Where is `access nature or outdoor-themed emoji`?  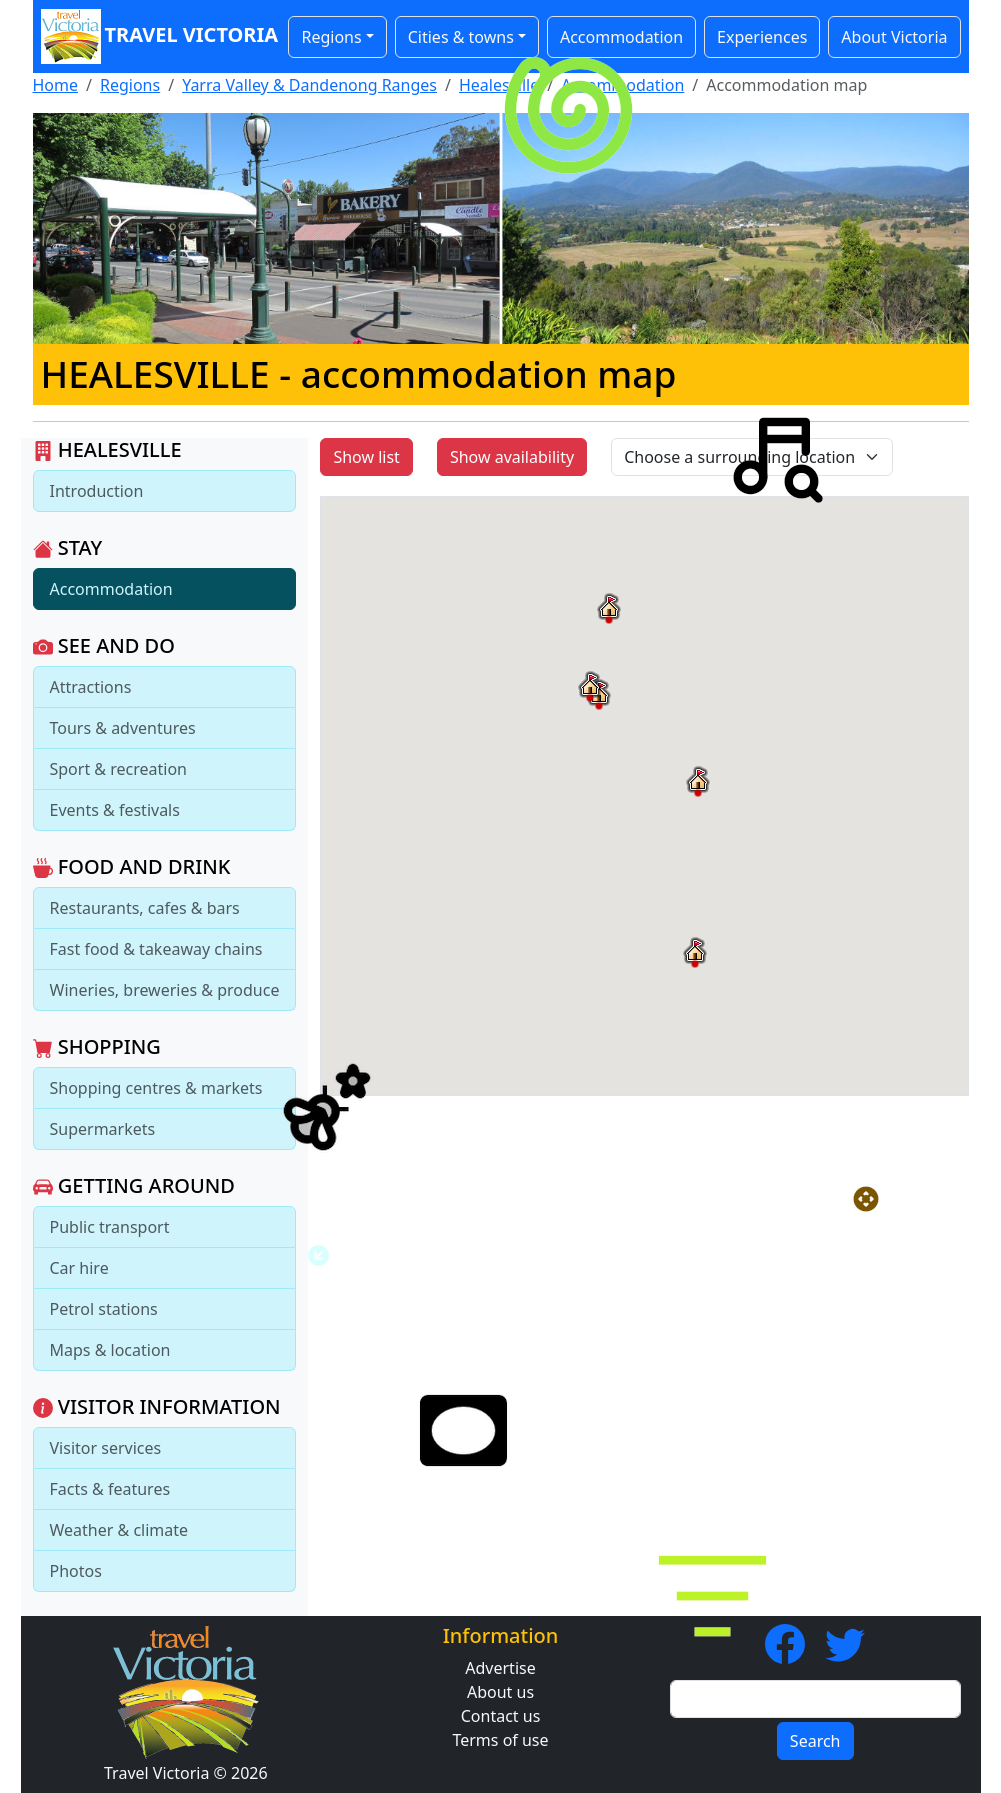
access nature or outdoor-themed emoji is located at coordinates (327, 1107).